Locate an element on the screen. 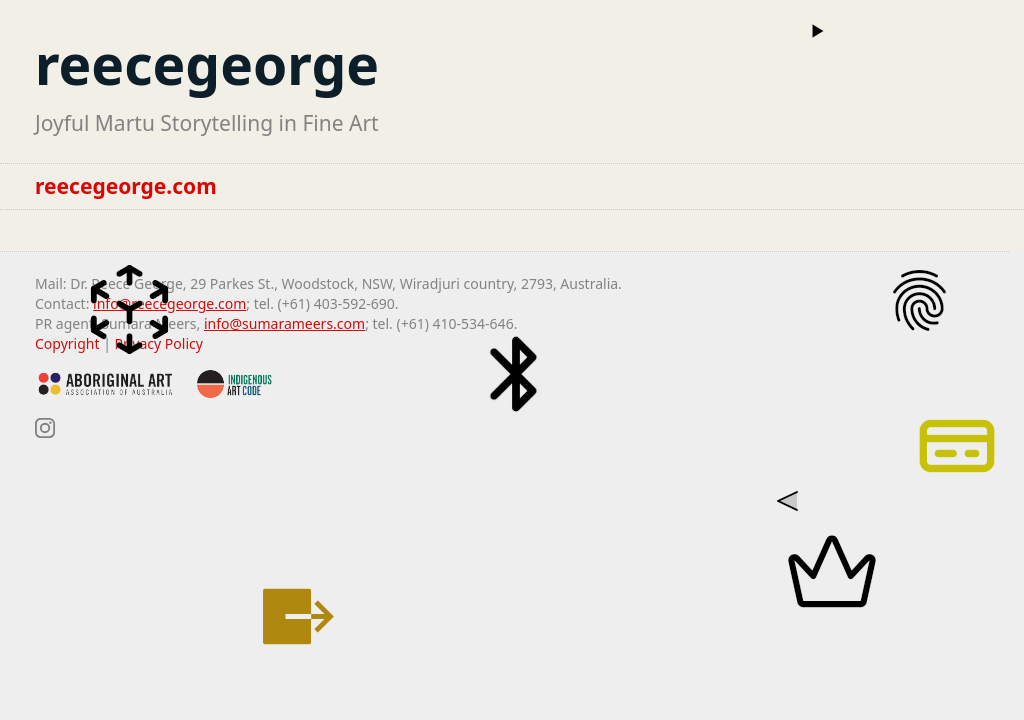 The height and width of the screenshot is (720, 1024). manage payment methods is located at coordinates (957, 446).